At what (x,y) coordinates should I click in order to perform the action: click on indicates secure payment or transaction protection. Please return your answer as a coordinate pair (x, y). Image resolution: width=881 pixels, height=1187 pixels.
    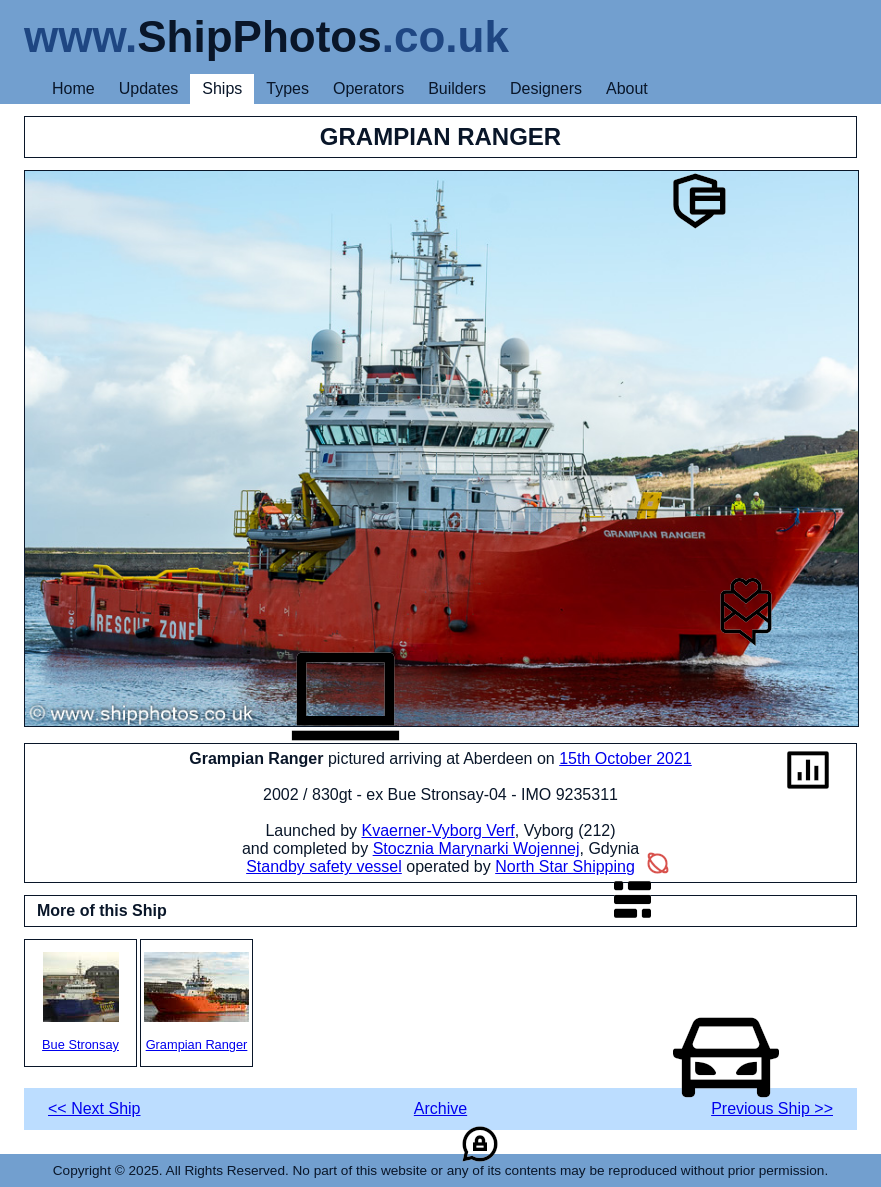
    Looking at the image, I should click on (698, 201).